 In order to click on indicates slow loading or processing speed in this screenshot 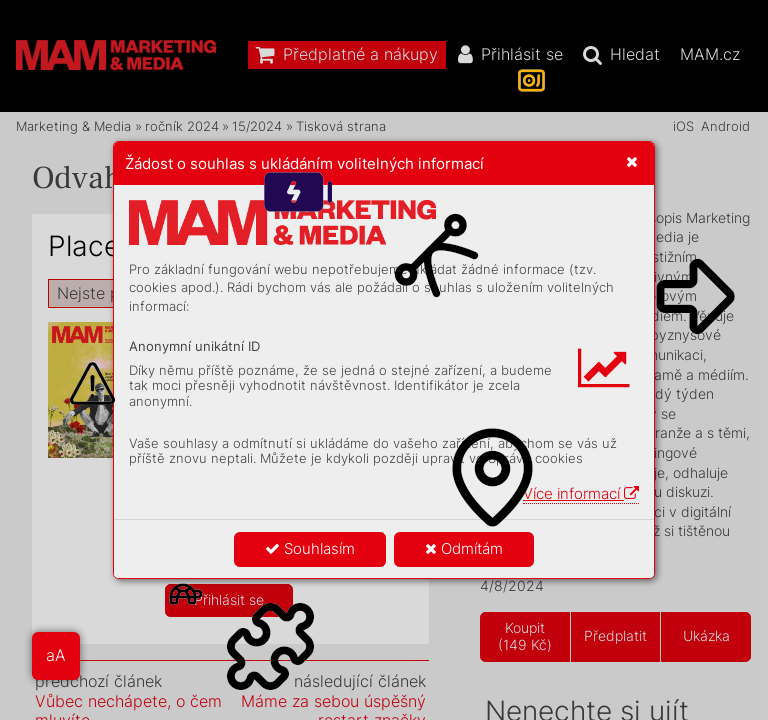, I will do `click(186, 594)`.